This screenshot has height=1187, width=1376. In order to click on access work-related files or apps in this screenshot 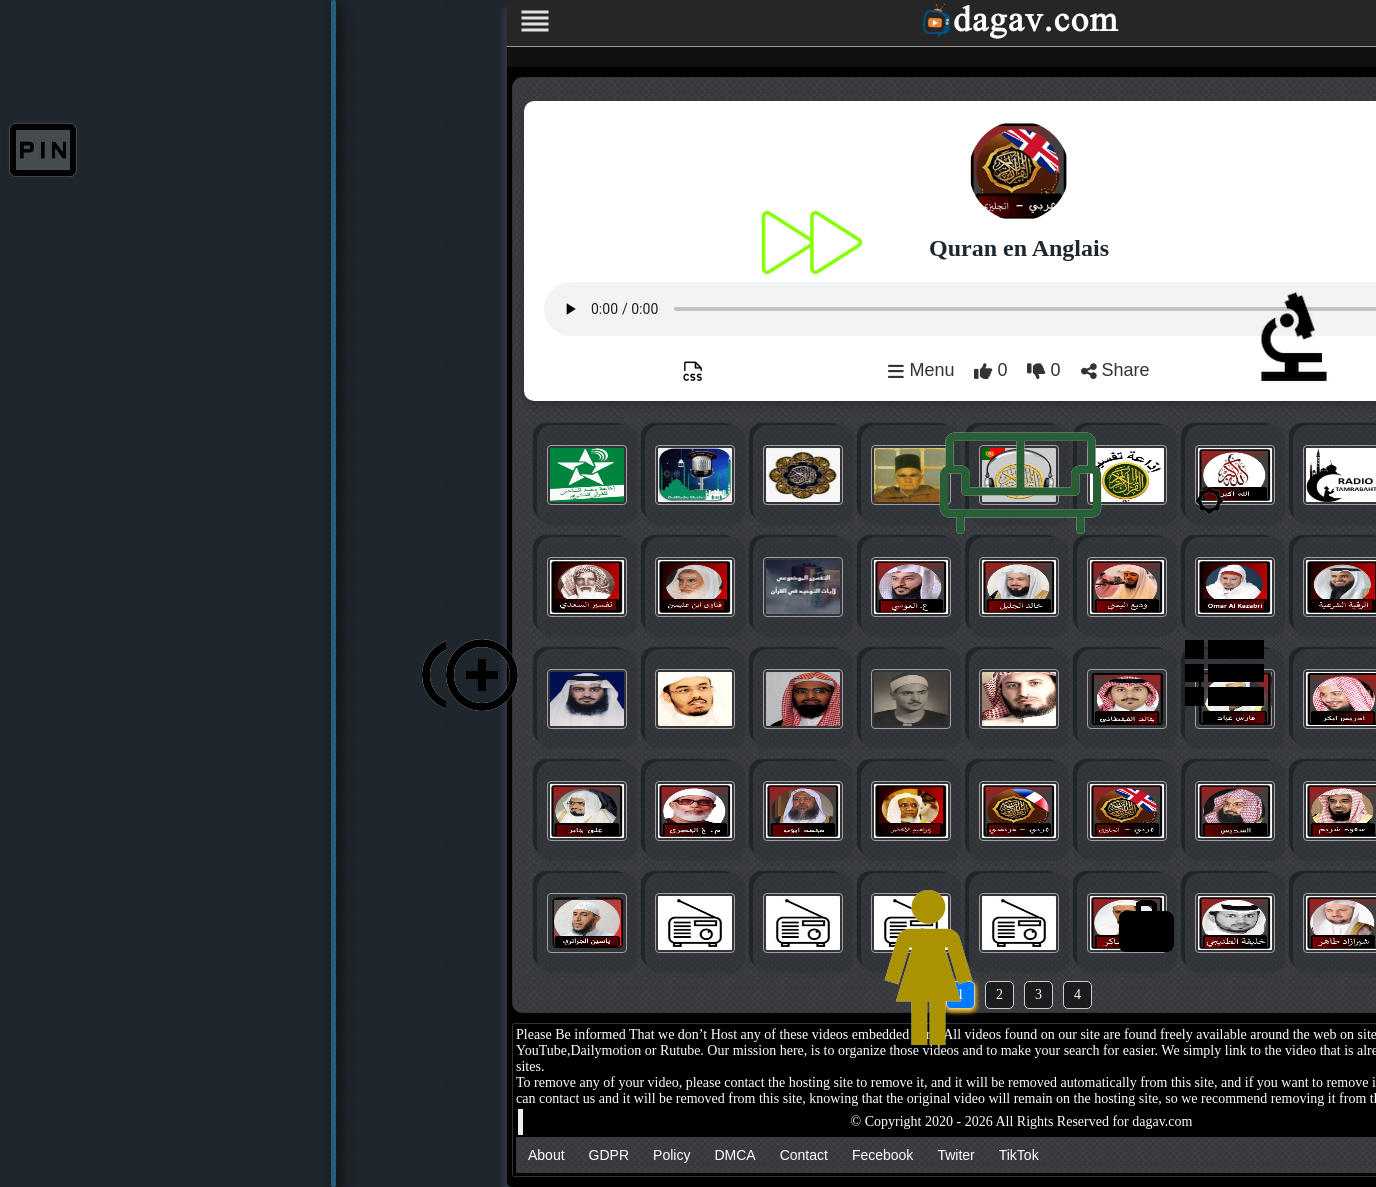, I will do `click(1146, 927)`.